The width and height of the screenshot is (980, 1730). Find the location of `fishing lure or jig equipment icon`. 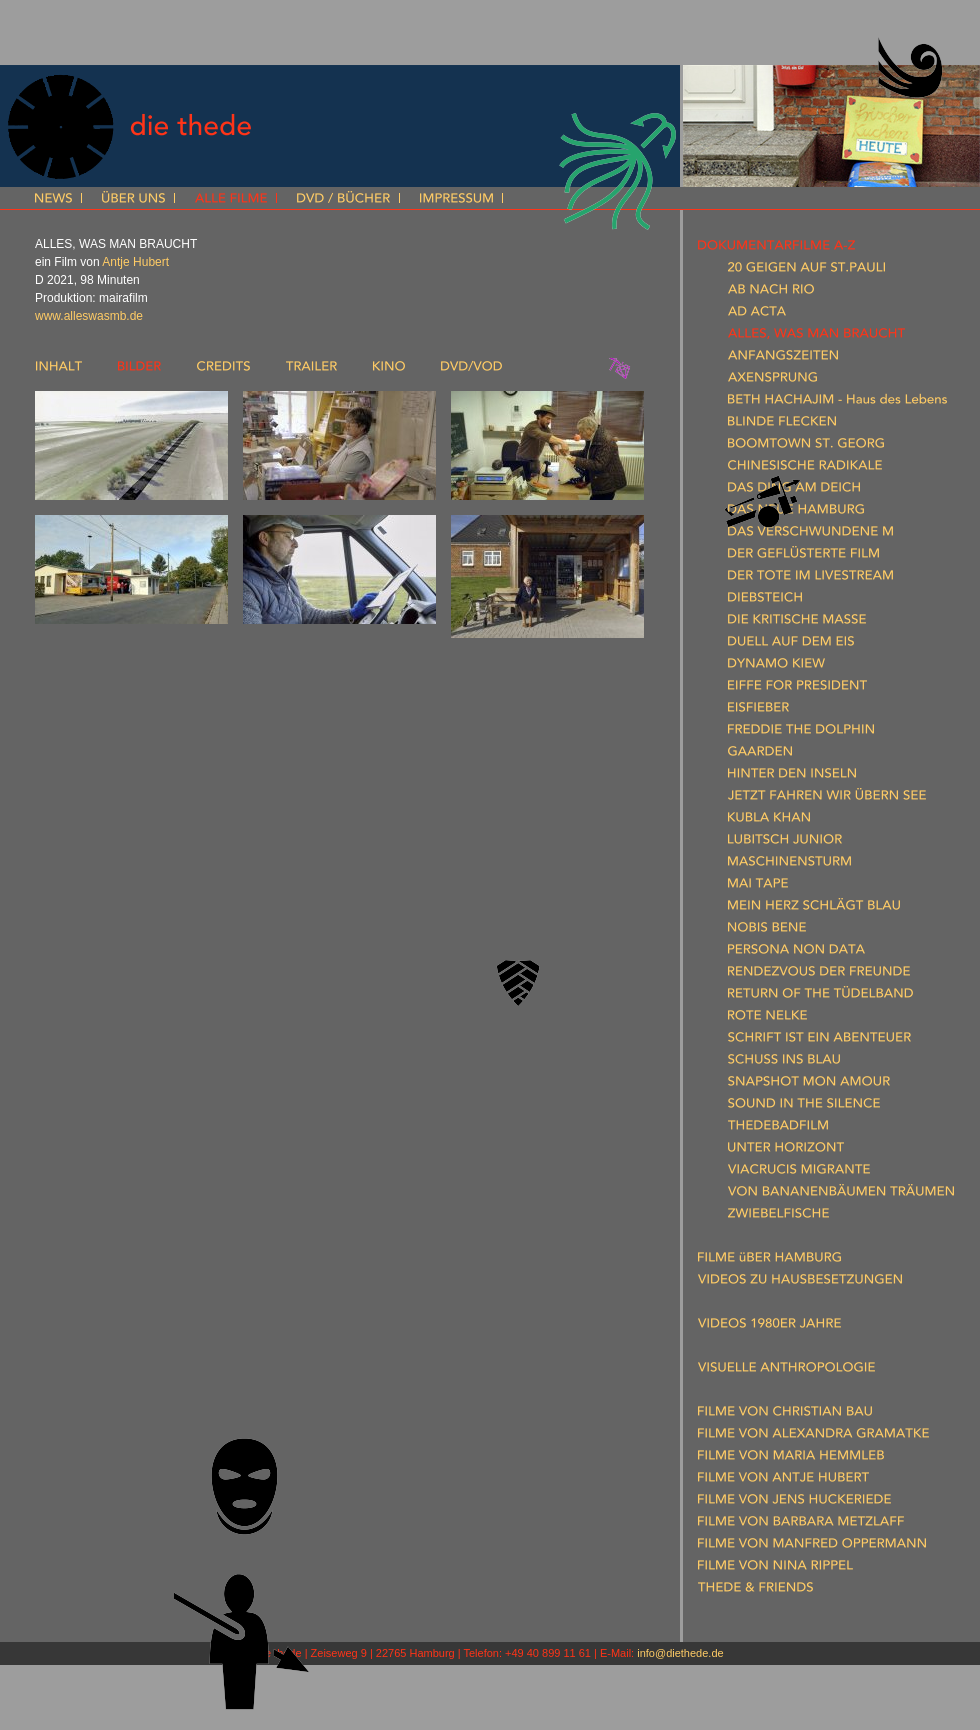

fishing lure or jig equipment icon is located at coordinates (618, 170).